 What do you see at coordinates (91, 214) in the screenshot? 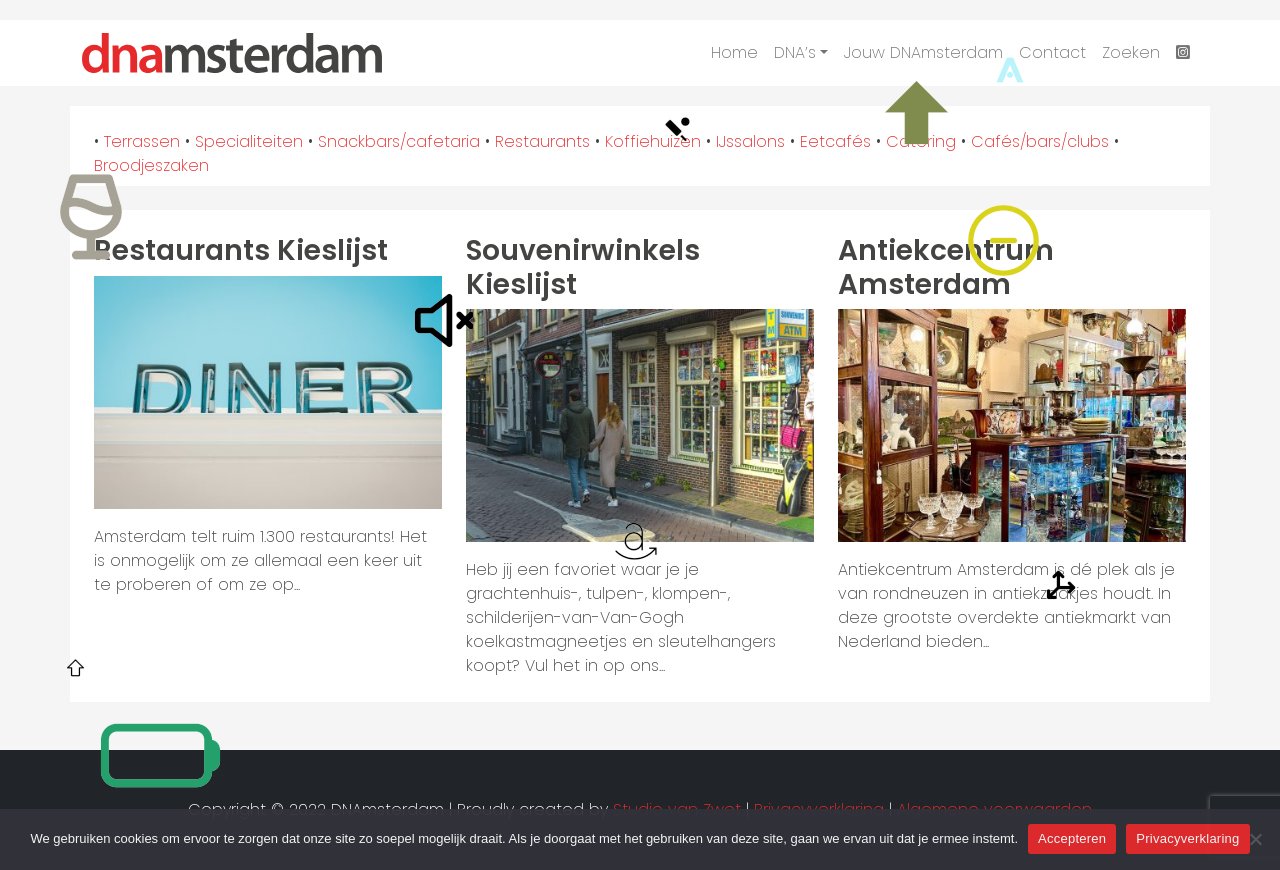
I see `browse wine selection or menu` at bounding box center [91, 214].